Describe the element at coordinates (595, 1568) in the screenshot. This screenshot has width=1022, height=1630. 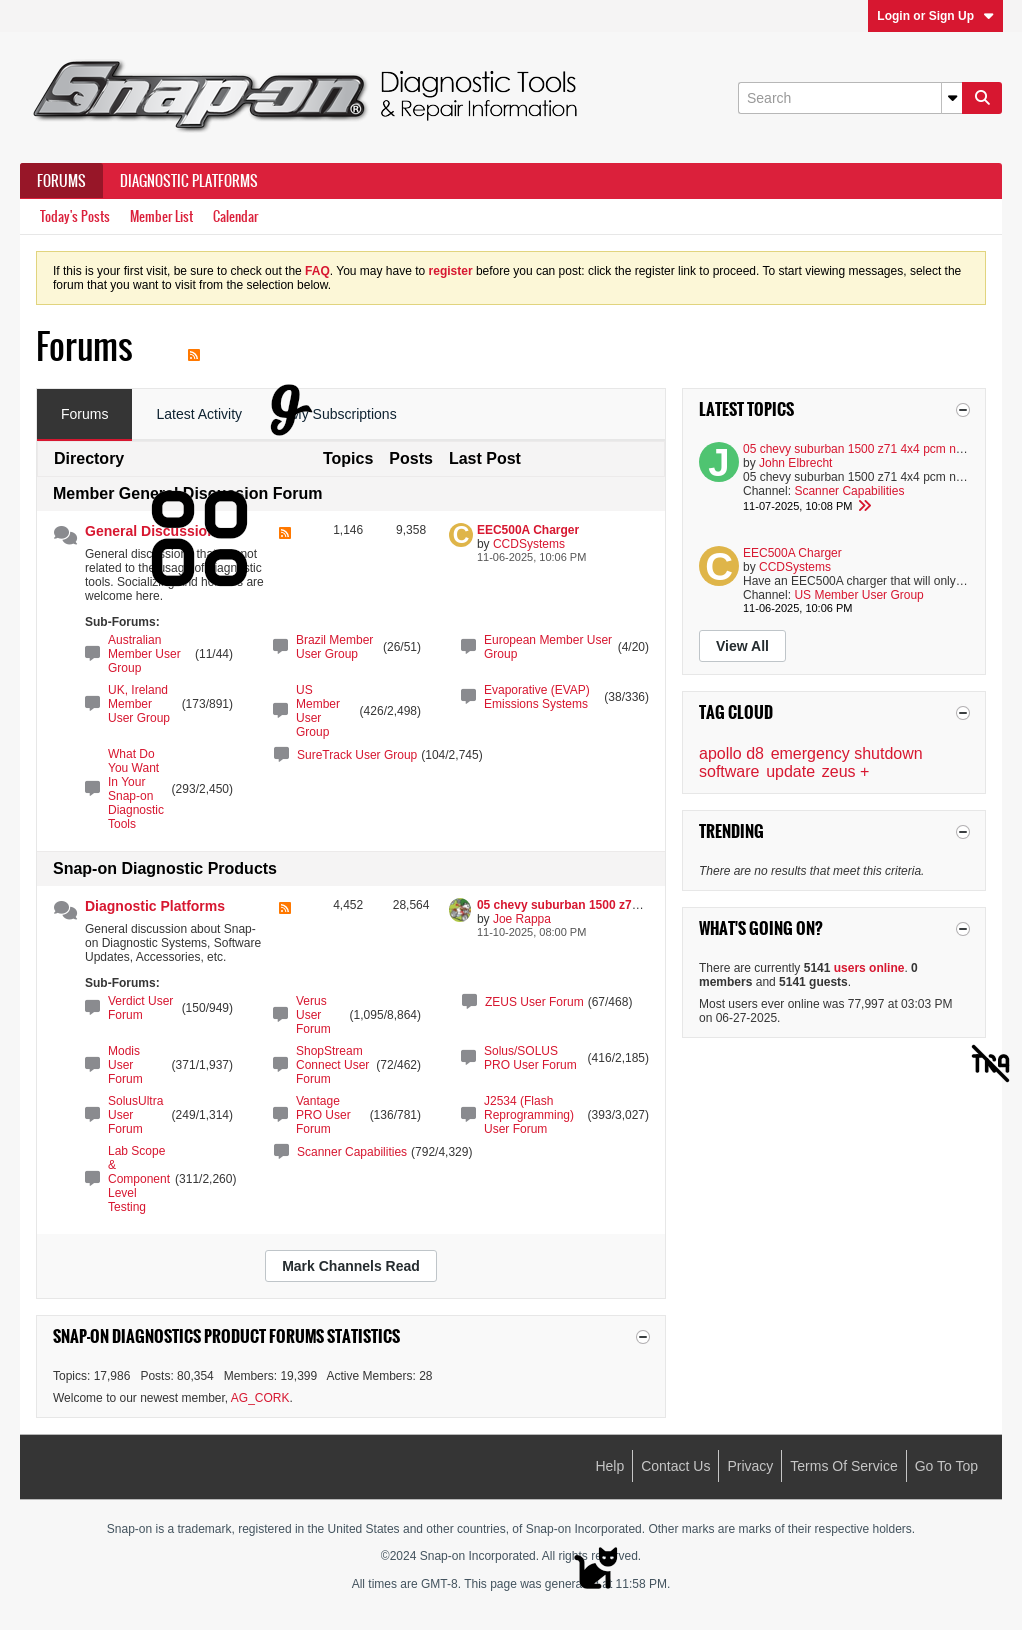
I see `view pet-related content or services` at that location.